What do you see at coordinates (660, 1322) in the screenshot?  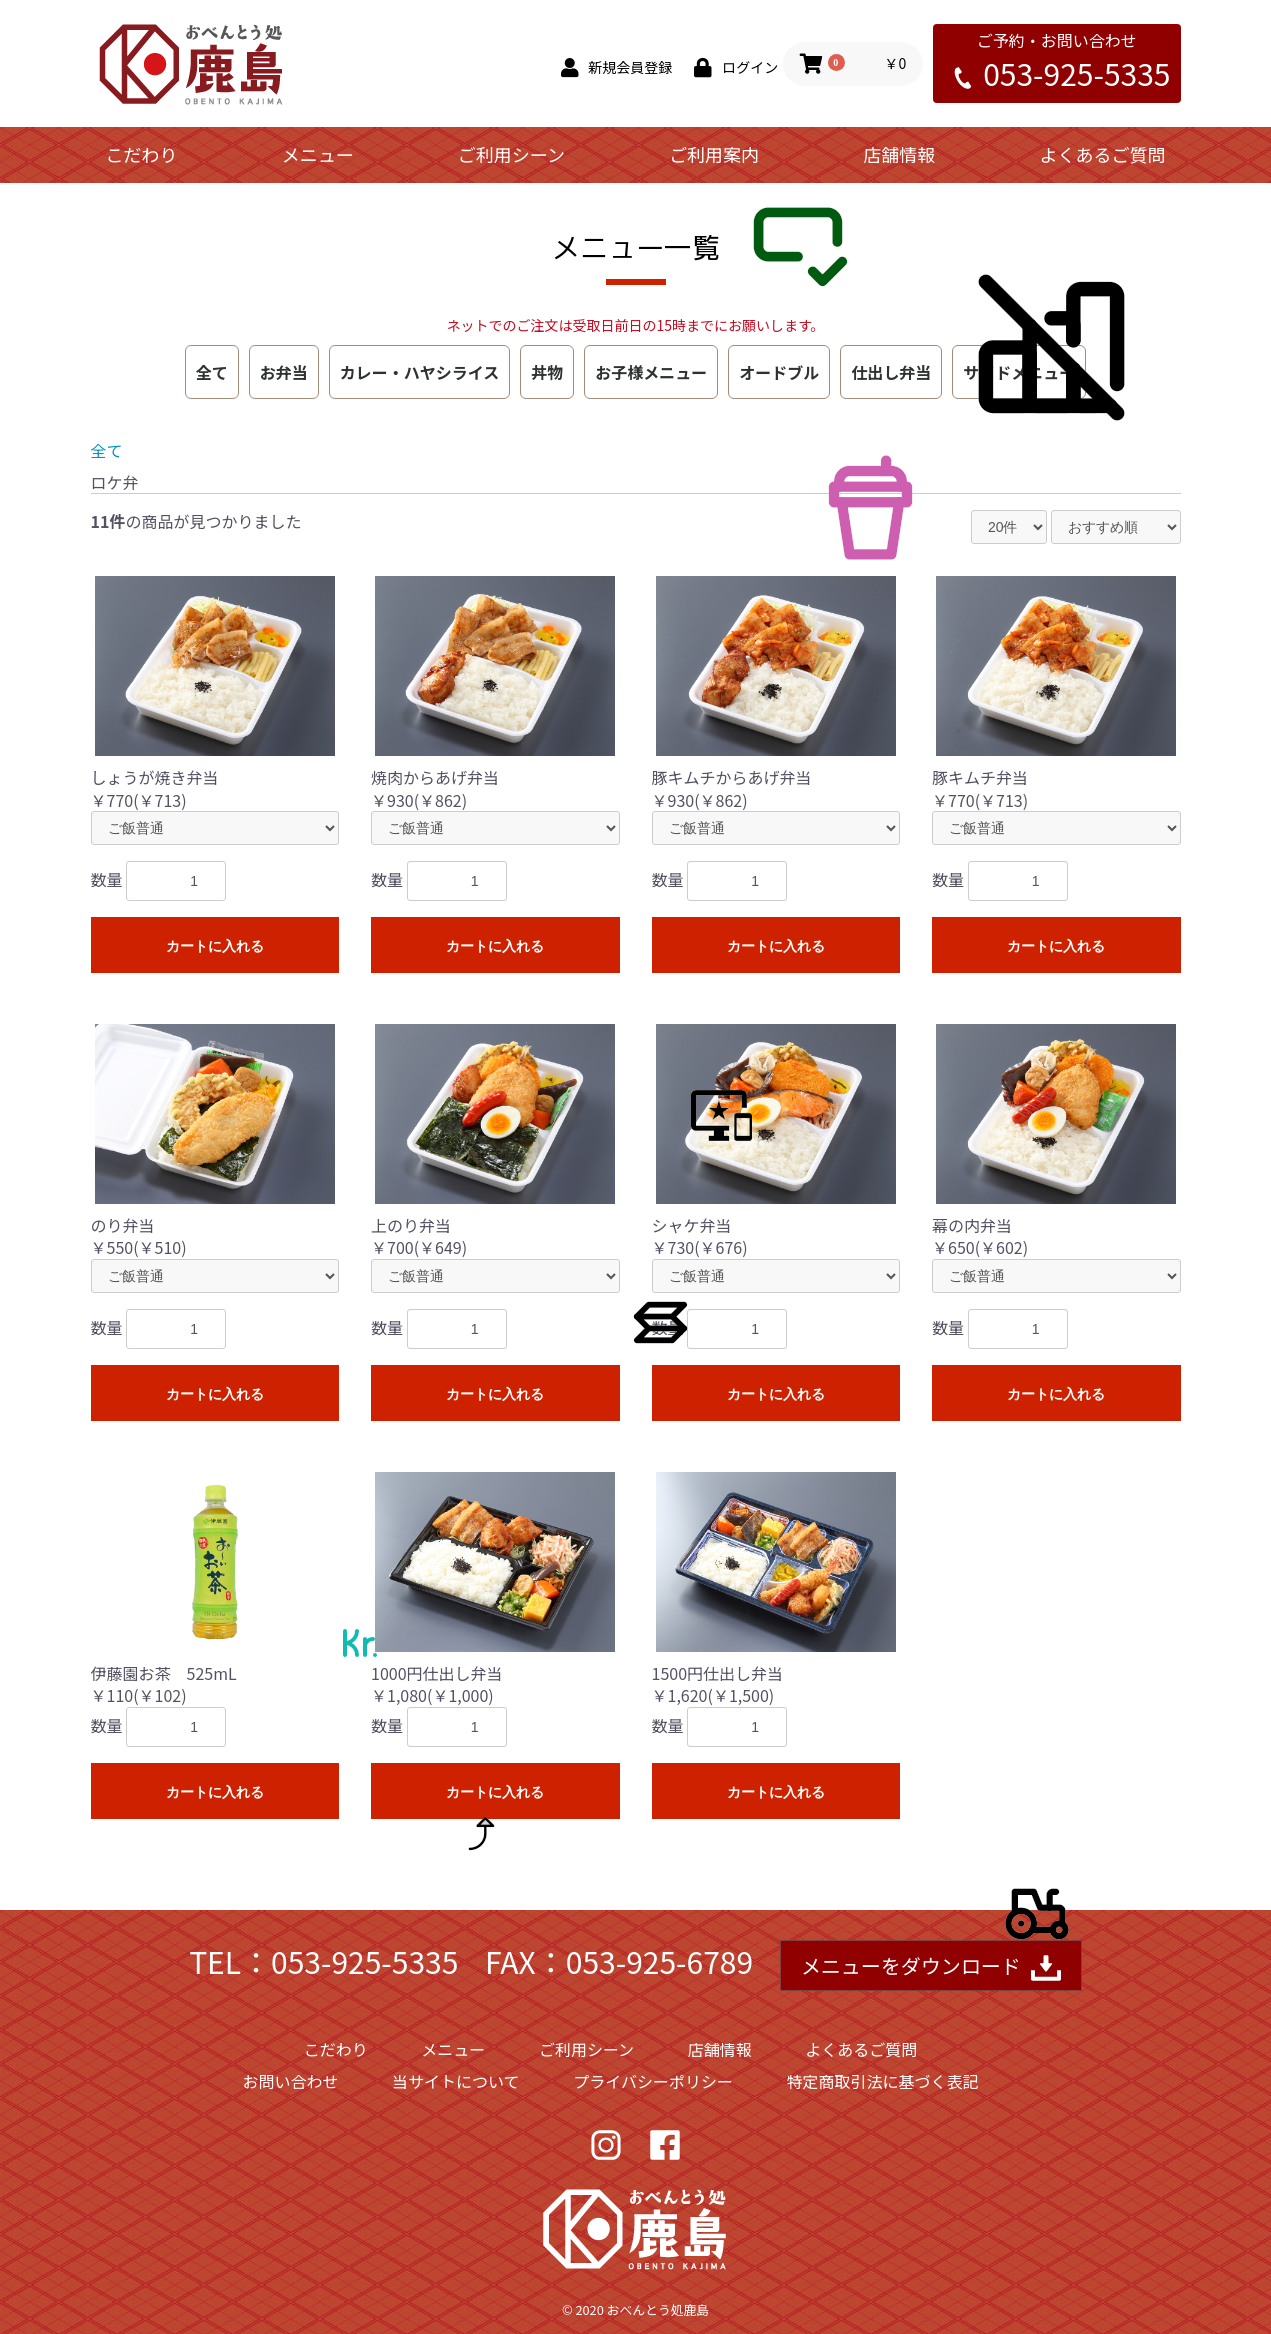 I see `view solana cryptocurrency balance` at bounding box center [660, 1322].